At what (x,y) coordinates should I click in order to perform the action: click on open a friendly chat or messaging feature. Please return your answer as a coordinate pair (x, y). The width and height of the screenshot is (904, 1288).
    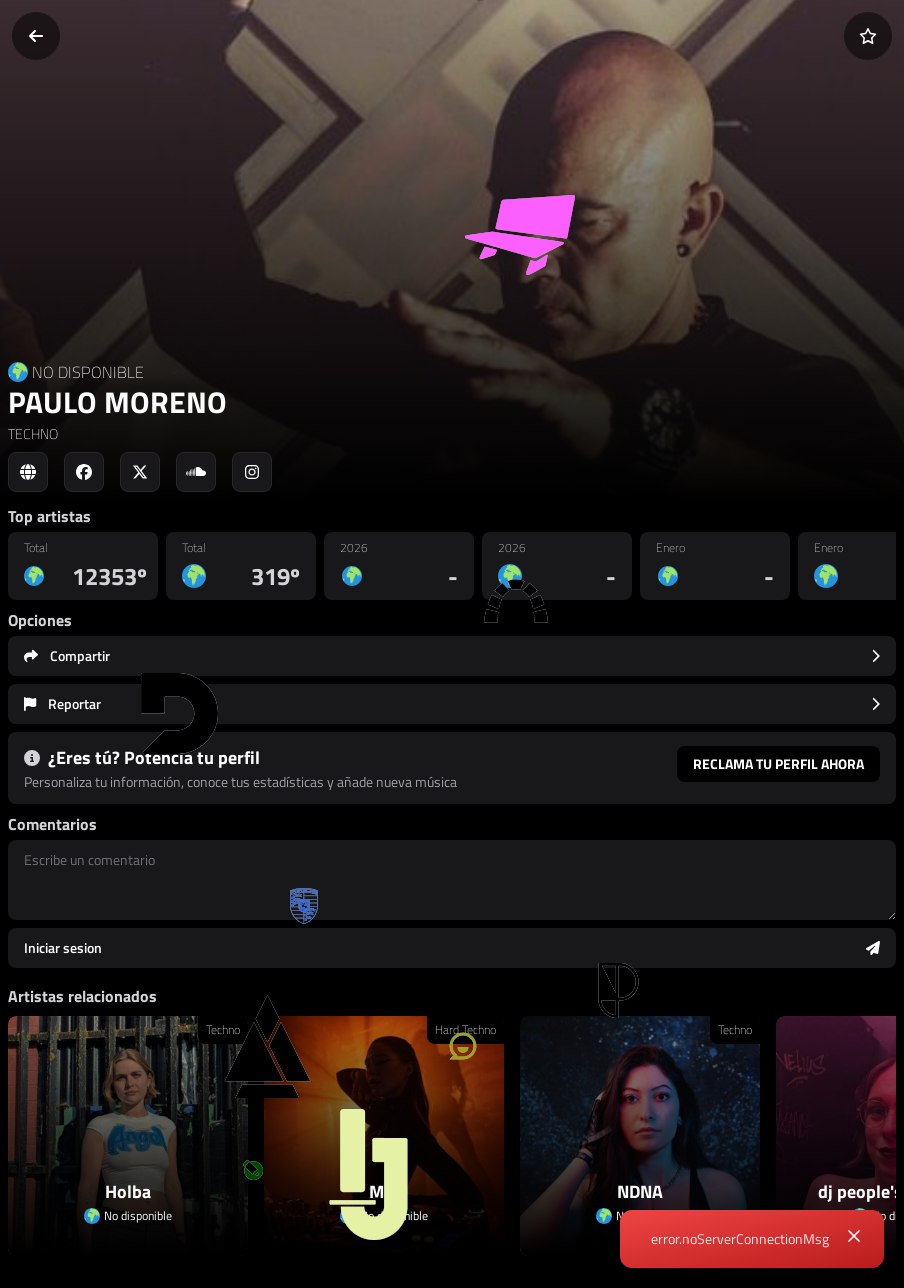
    Looking at the image, I should click on (463, 1046).